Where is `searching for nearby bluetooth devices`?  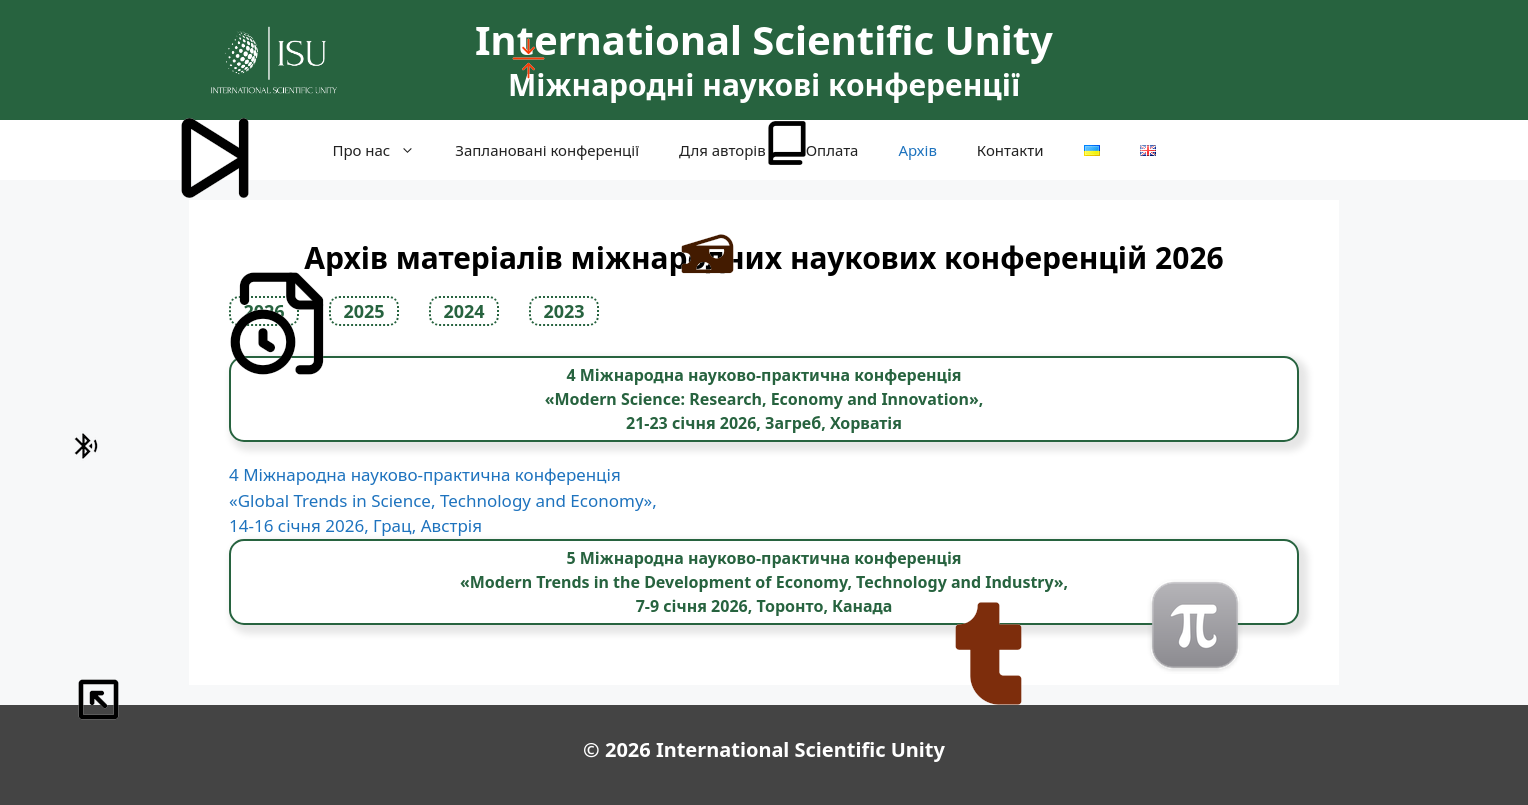
searching for nearby bluetooth devices is located at coordinates (86, 446).